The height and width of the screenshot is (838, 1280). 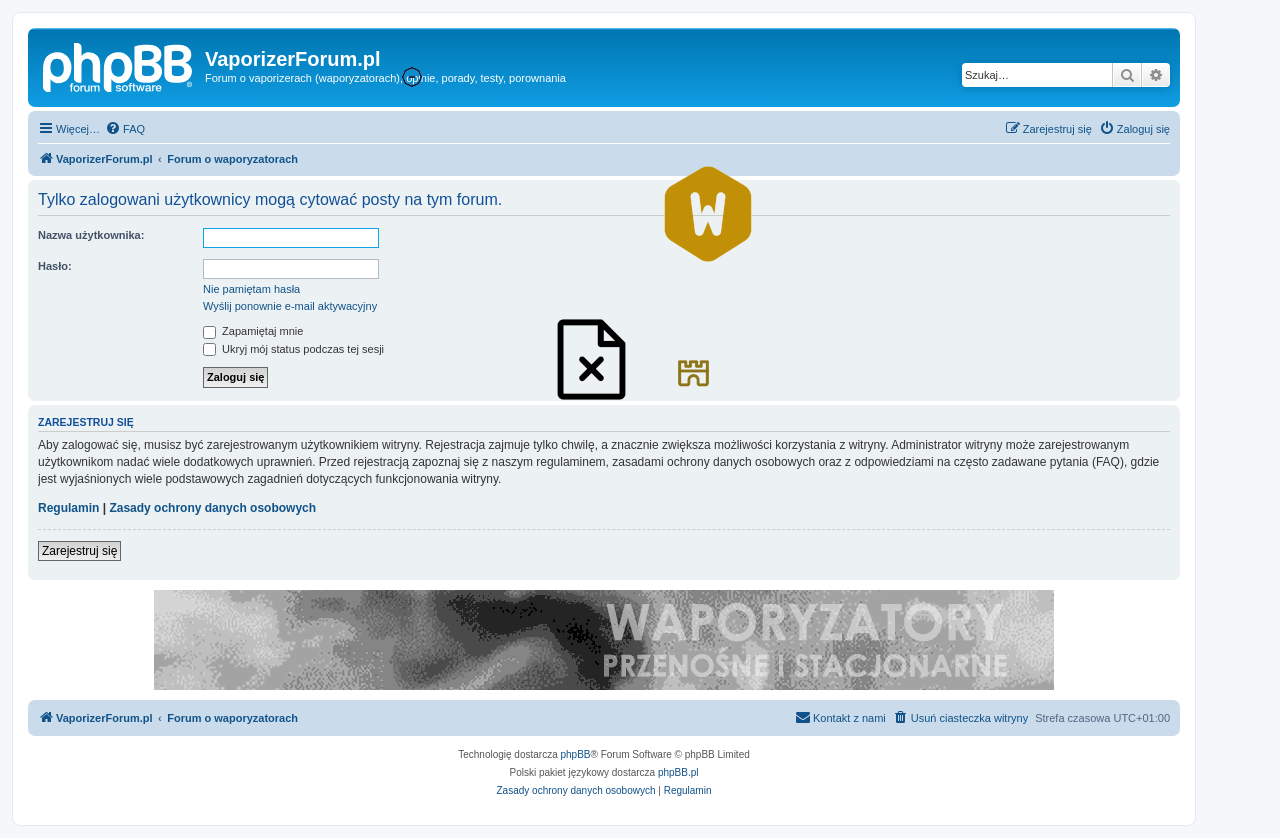 I want to click on delete or remove a file, so click(x=591, y=359).